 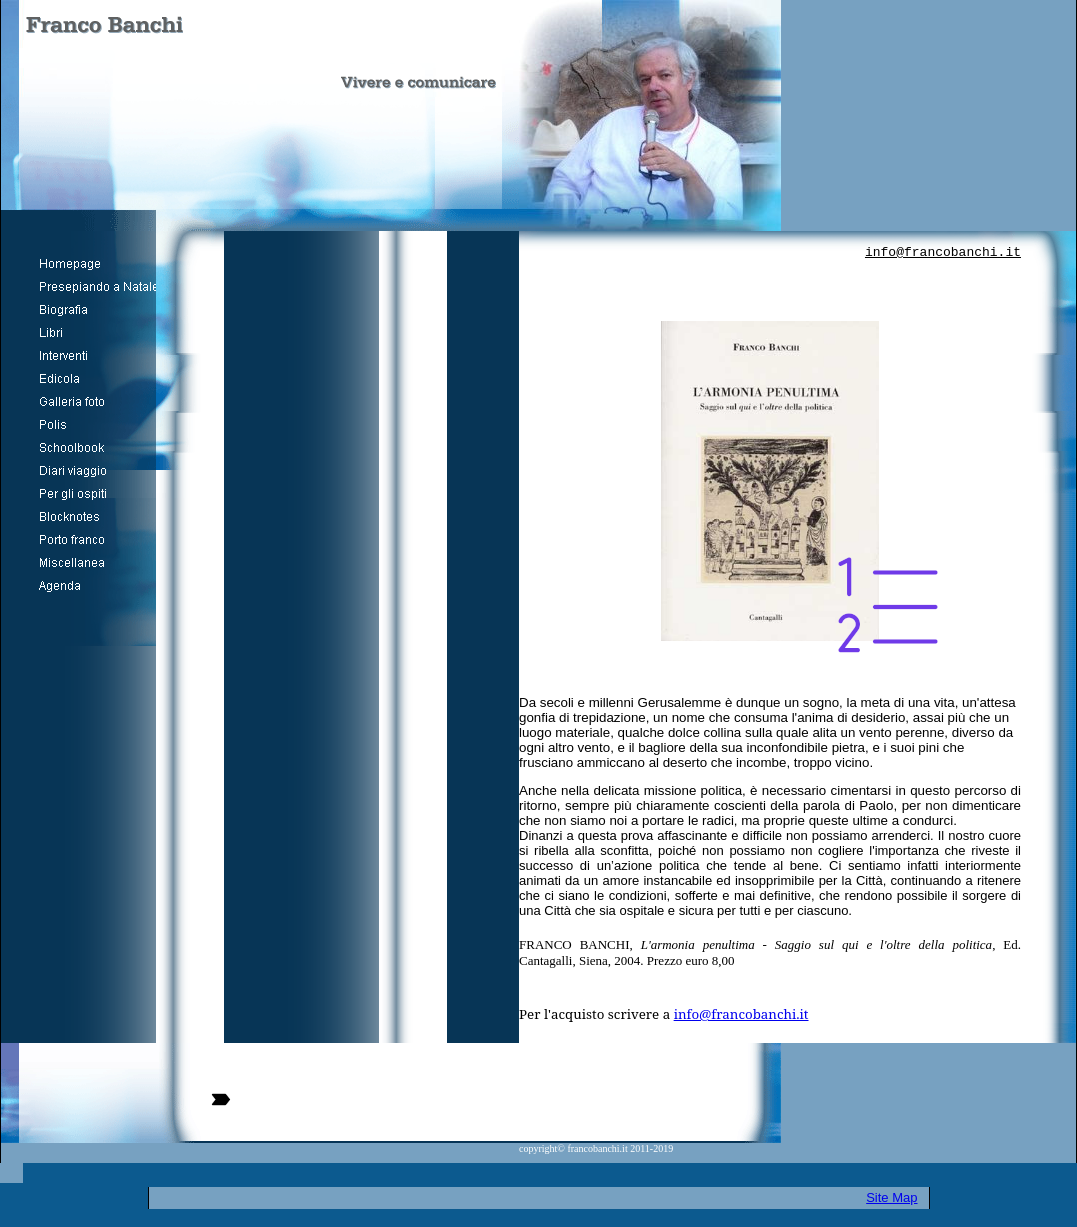 What do you see at coordinates (220, 1099) in the screenshot?
I see `mark item as important or priority` at bounding box center [220, 1099].